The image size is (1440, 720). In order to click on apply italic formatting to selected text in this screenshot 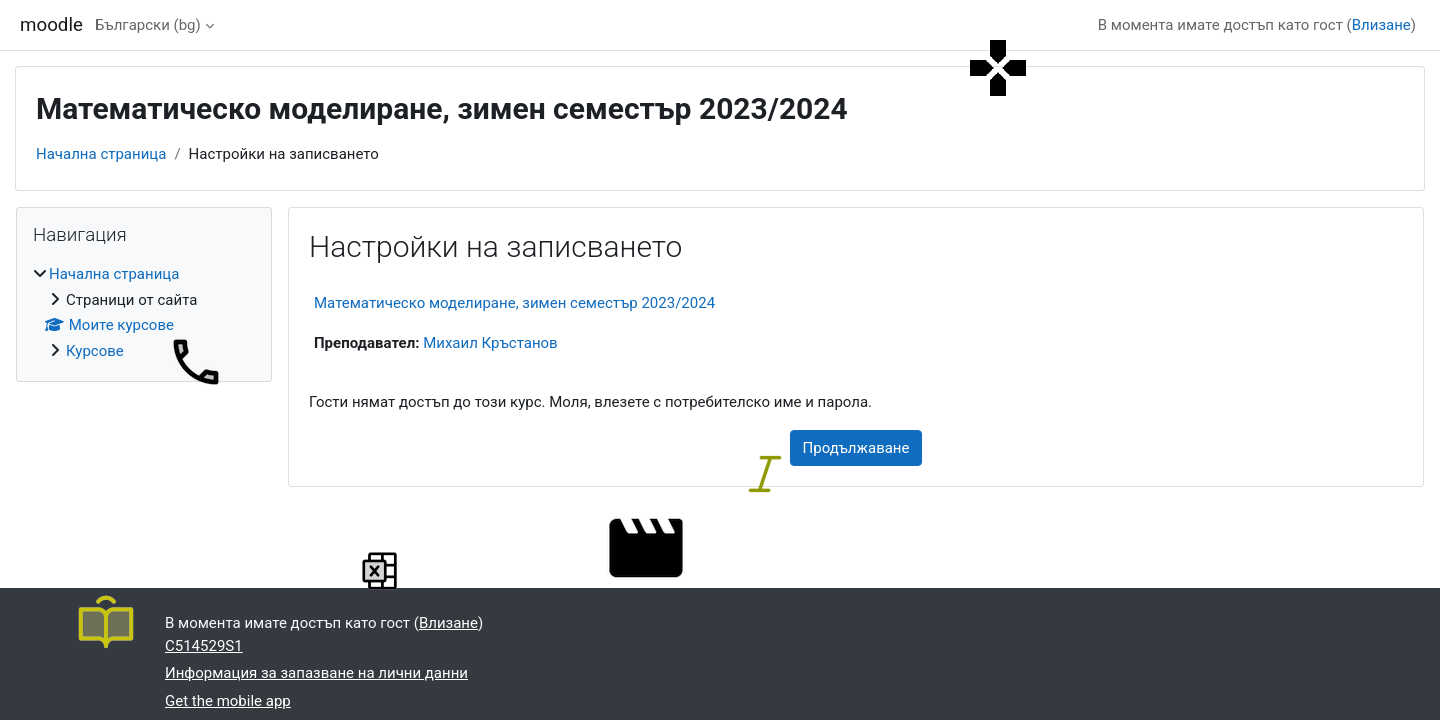, I will do `click(765, 474)`.